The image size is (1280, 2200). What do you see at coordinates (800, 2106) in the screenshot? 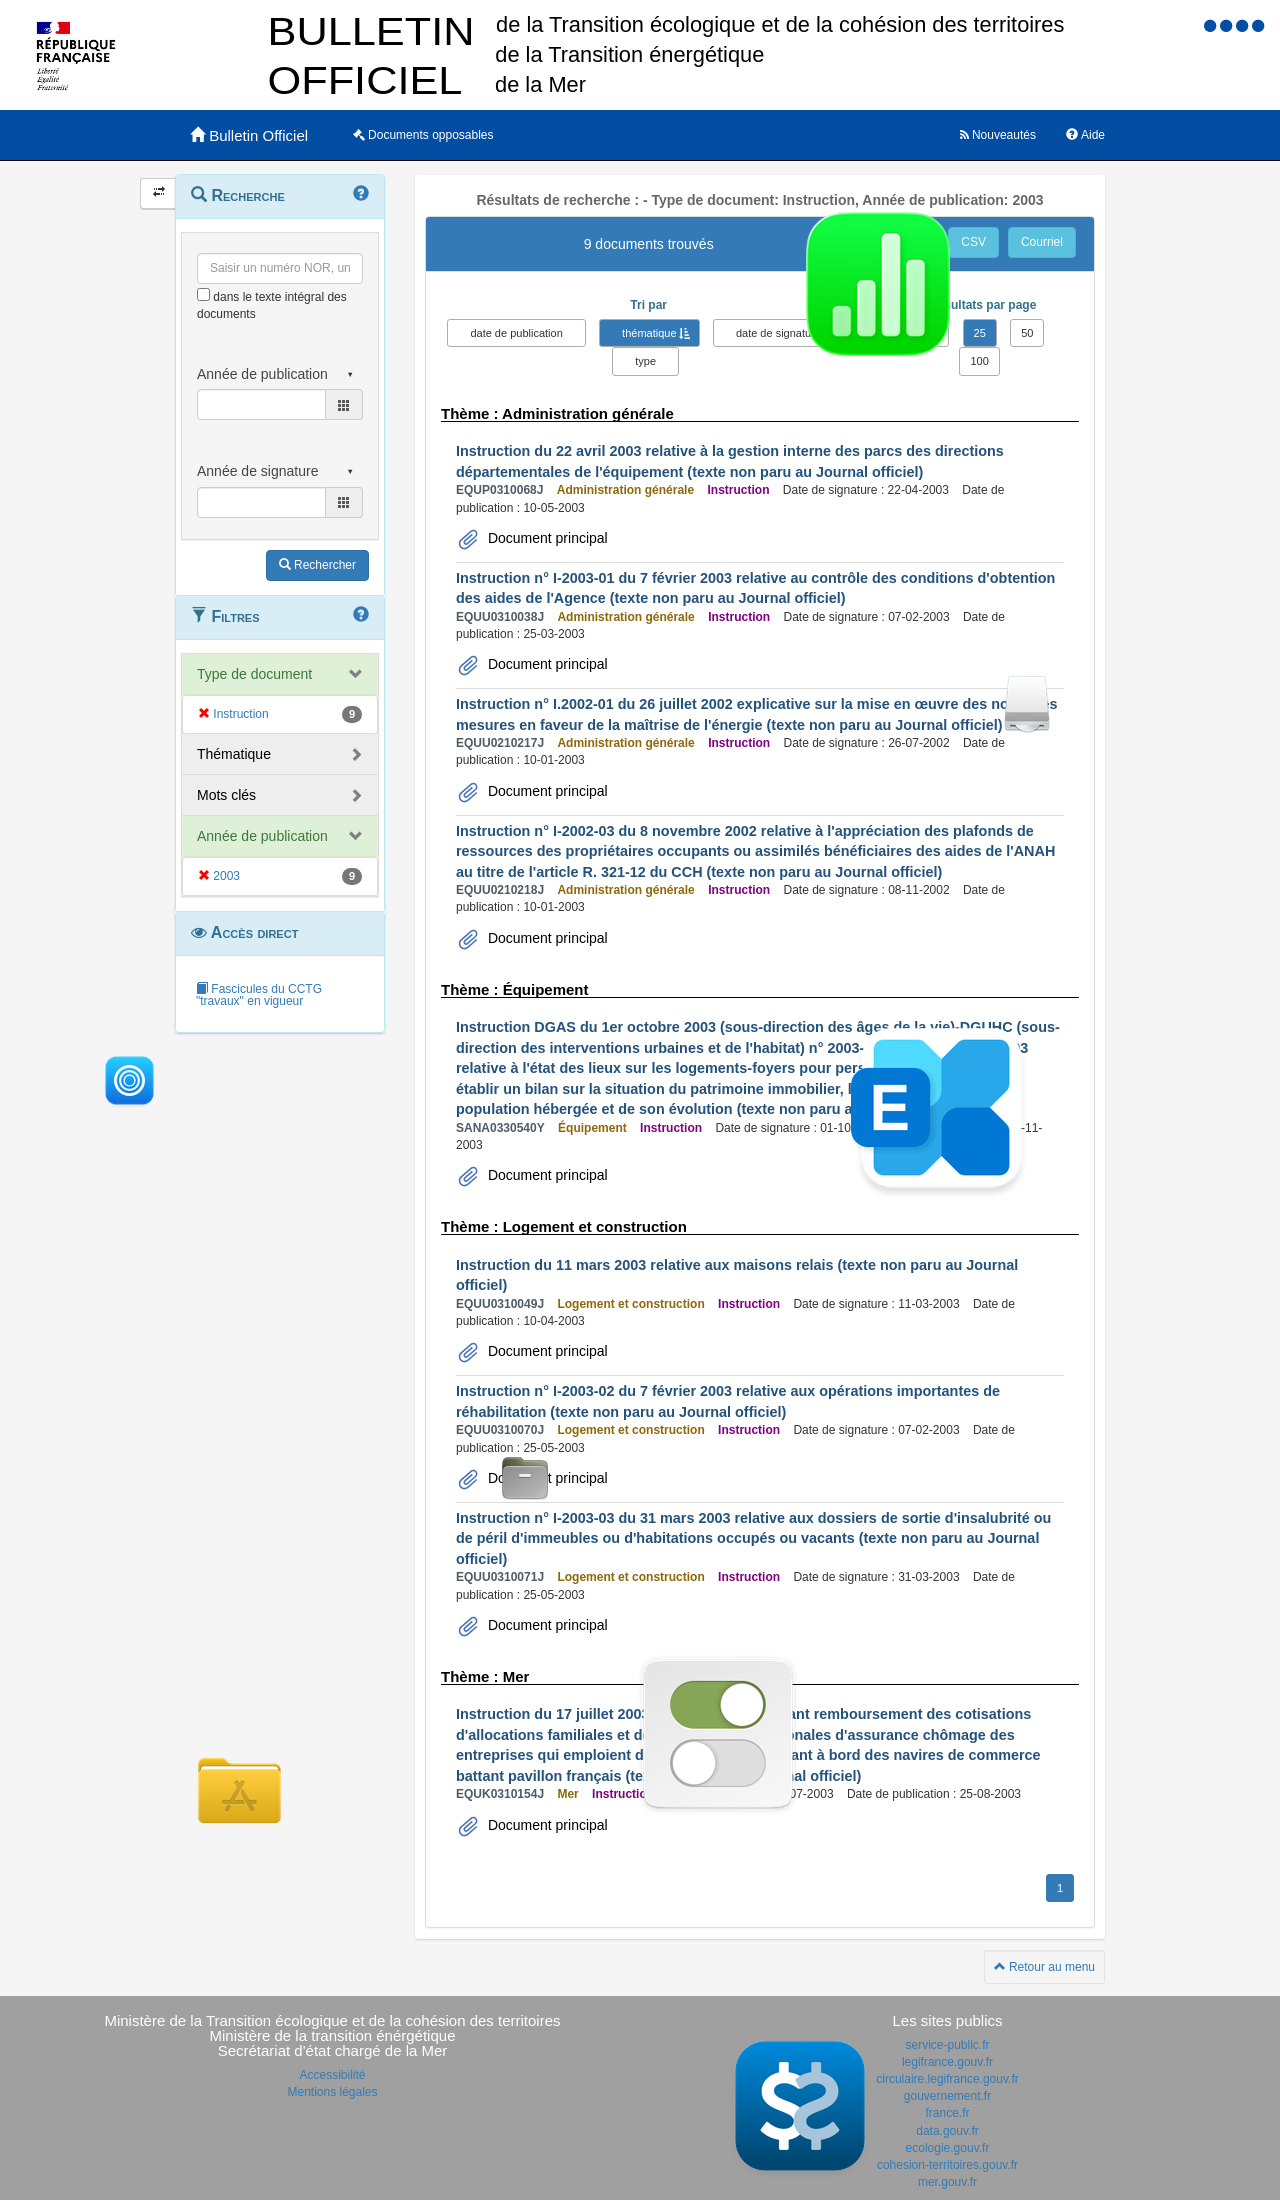
I see `open fava, a web interface for beancount accounting` at bounding box center [800, 2106].